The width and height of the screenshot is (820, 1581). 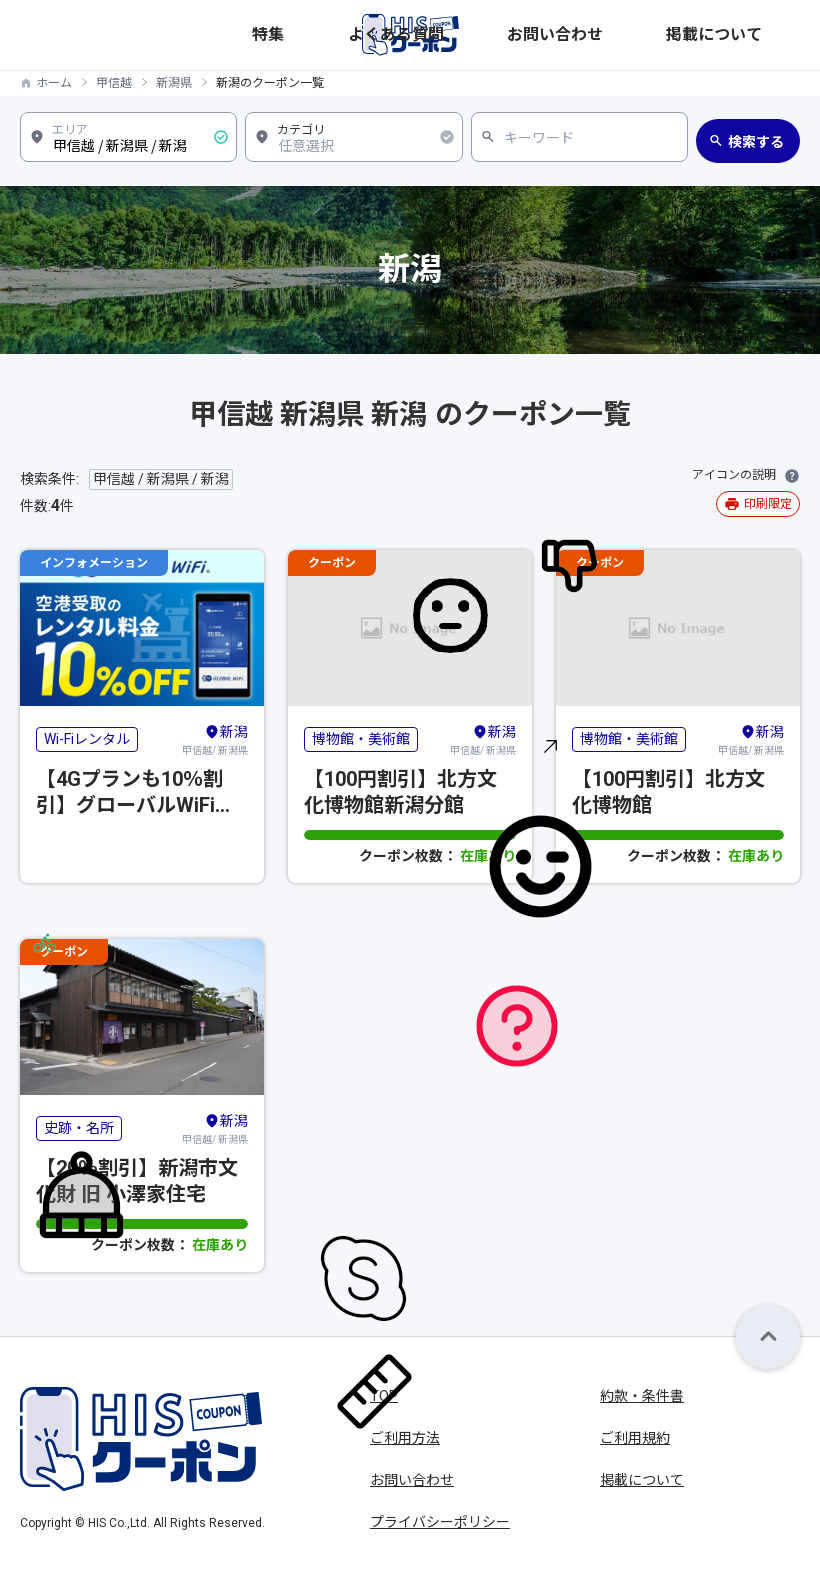 What do you see at coordinates (81, 1199) in the screenshot?
I see `select winter or cold weather accessories` at bounding box center [81, 1199].